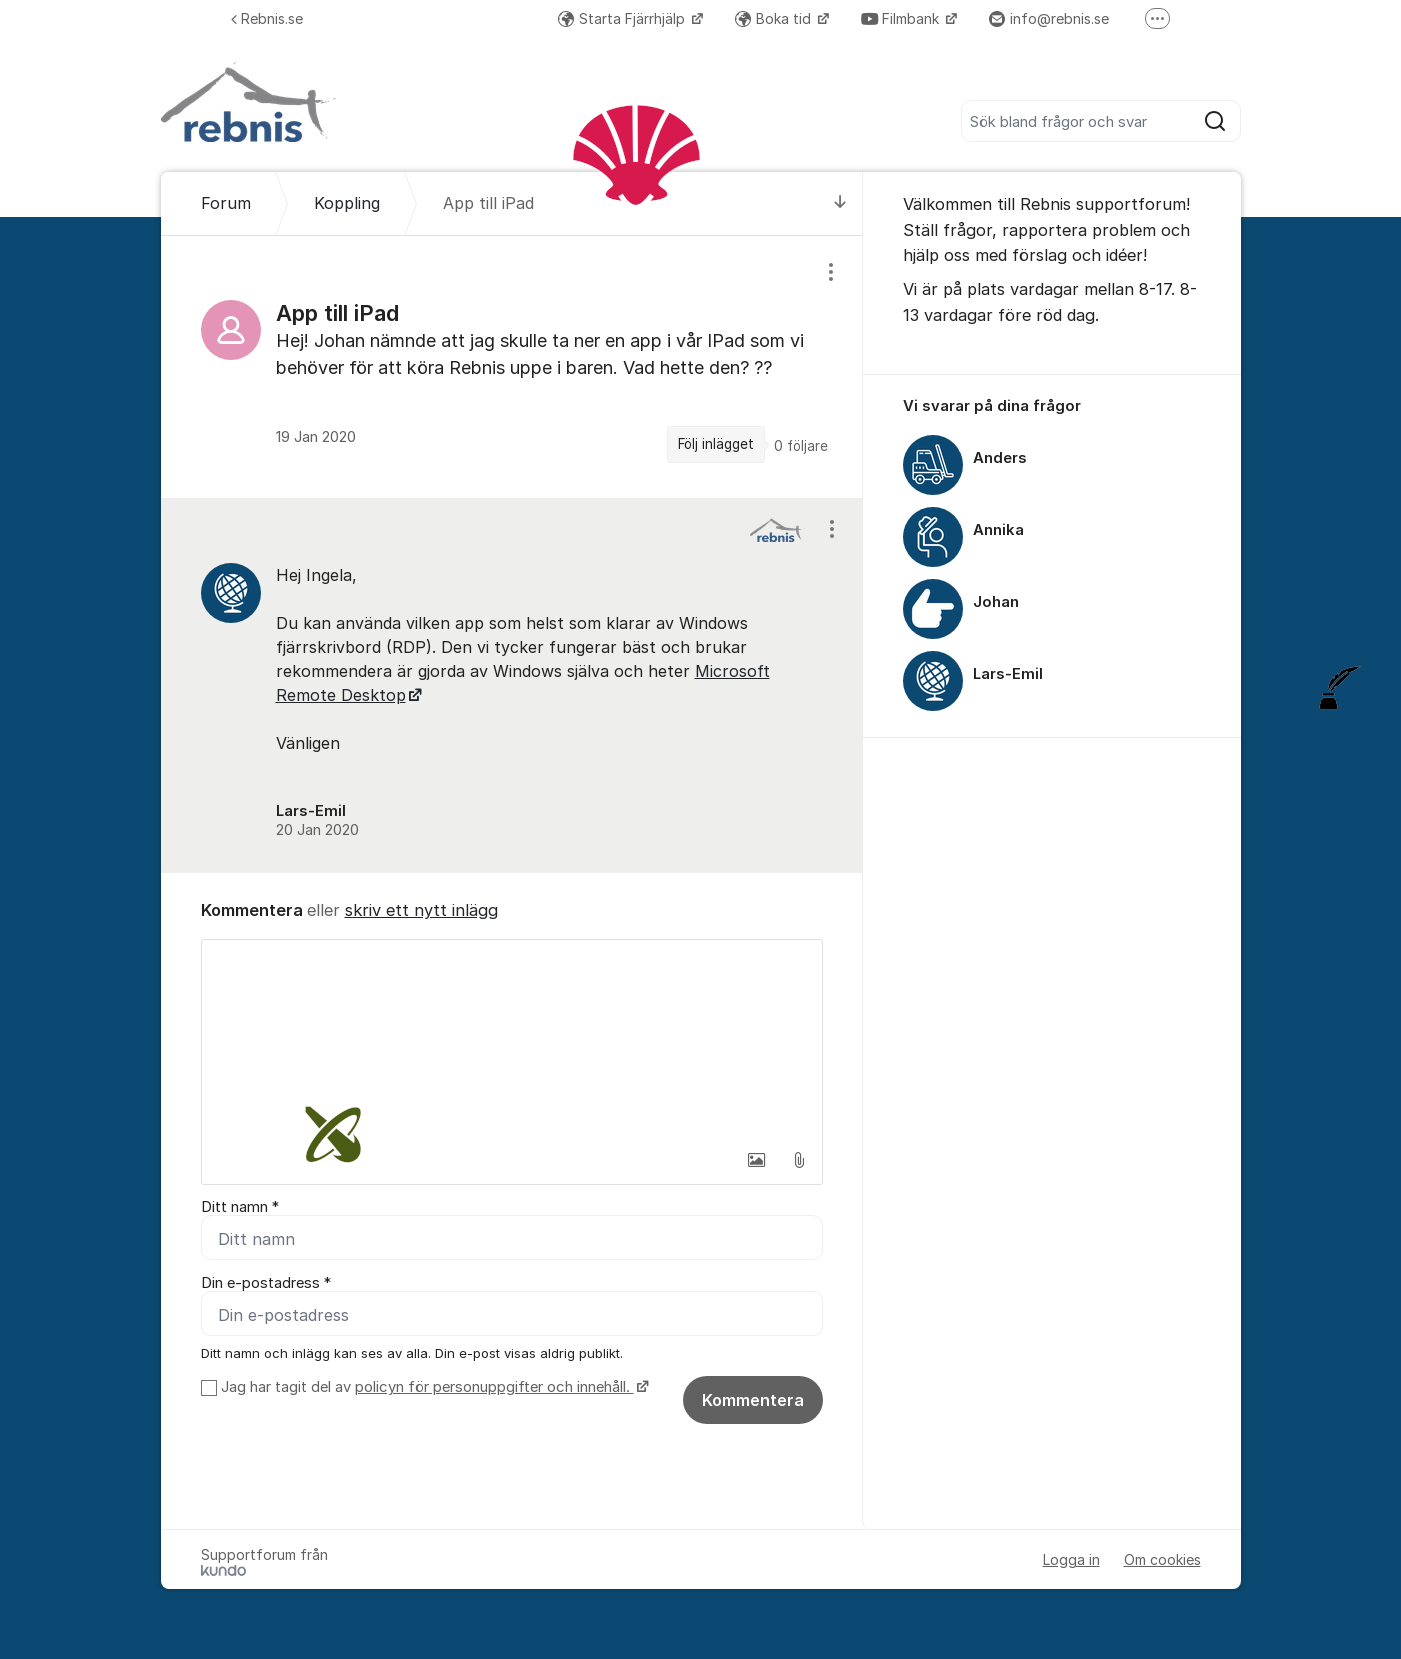  Describe the element at coordinates (333, 1134) in the screenshot. I see `activate hyperspeed or boost ability` at that location.